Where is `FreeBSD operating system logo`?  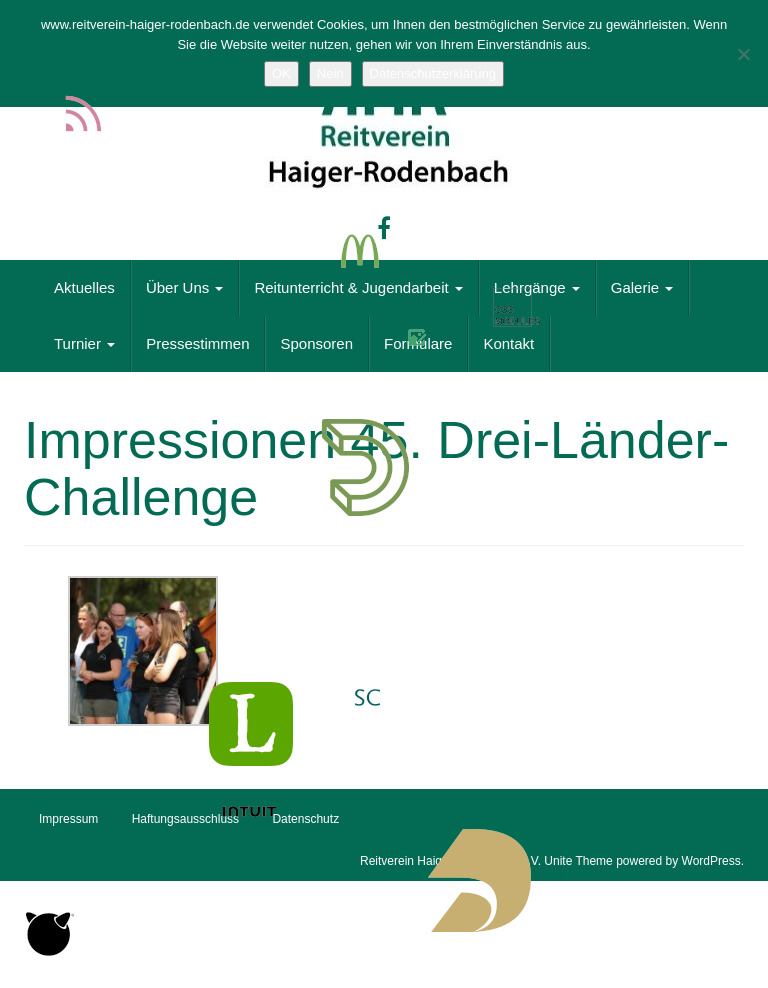 FreeBSD operating system logo is located at coordinates (50, 934).